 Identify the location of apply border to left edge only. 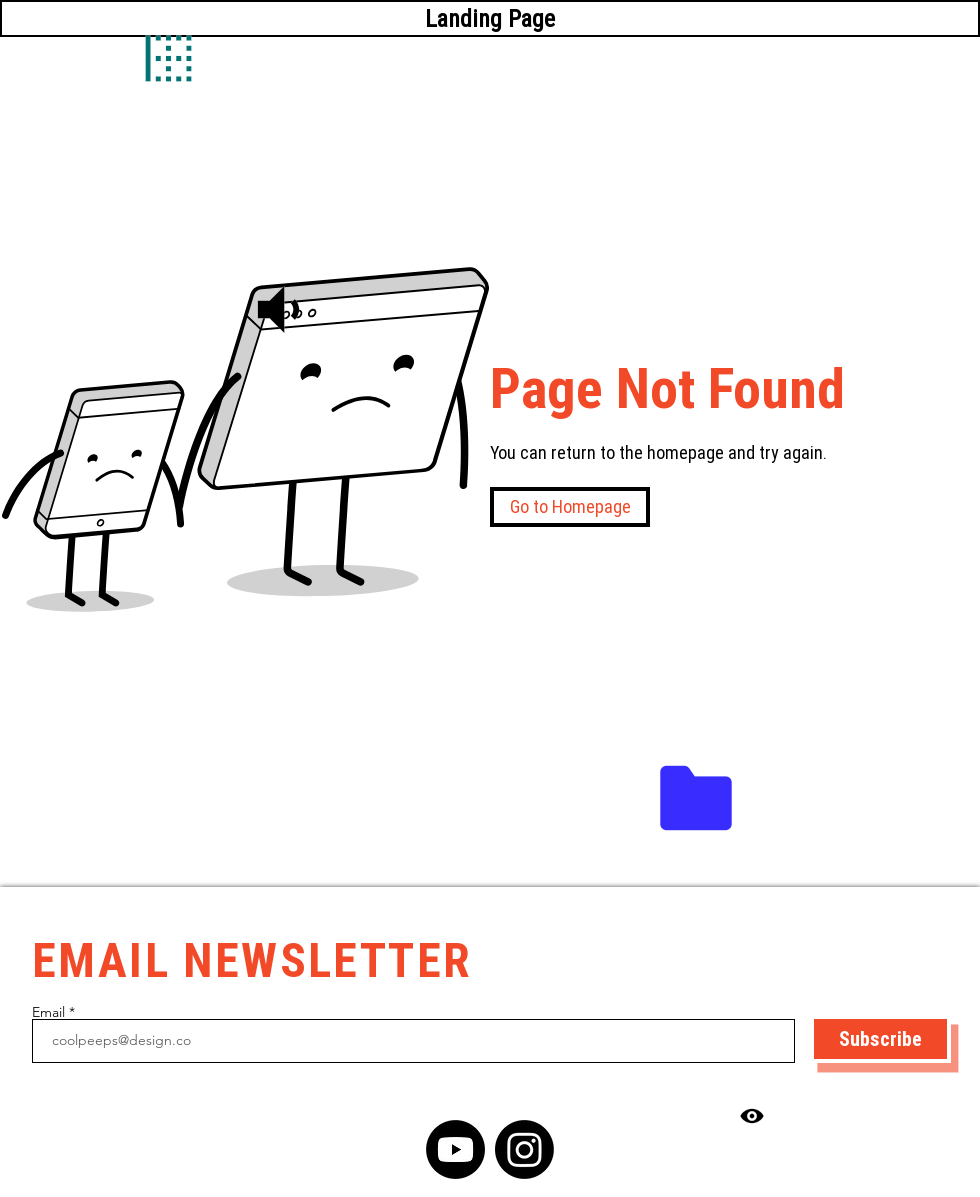
(168, 58).